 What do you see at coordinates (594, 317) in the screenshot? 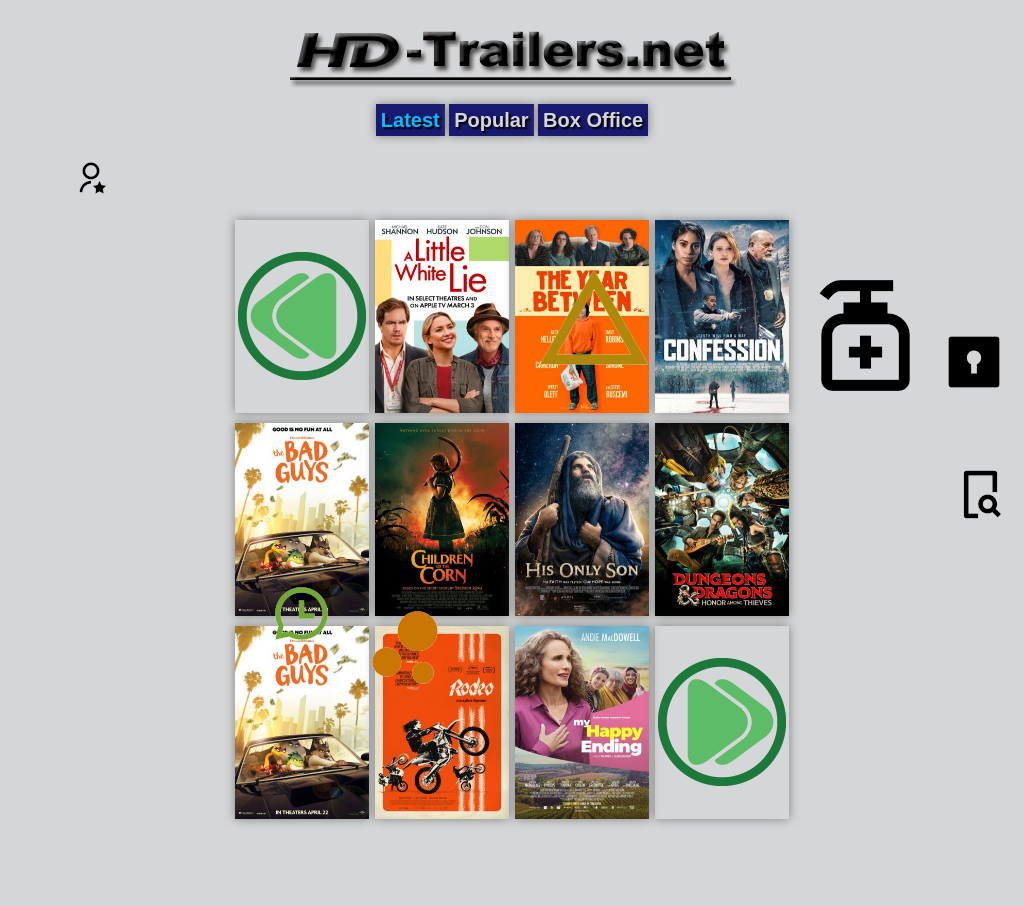
I see `vercel logo` at bounding box center [594, 317].